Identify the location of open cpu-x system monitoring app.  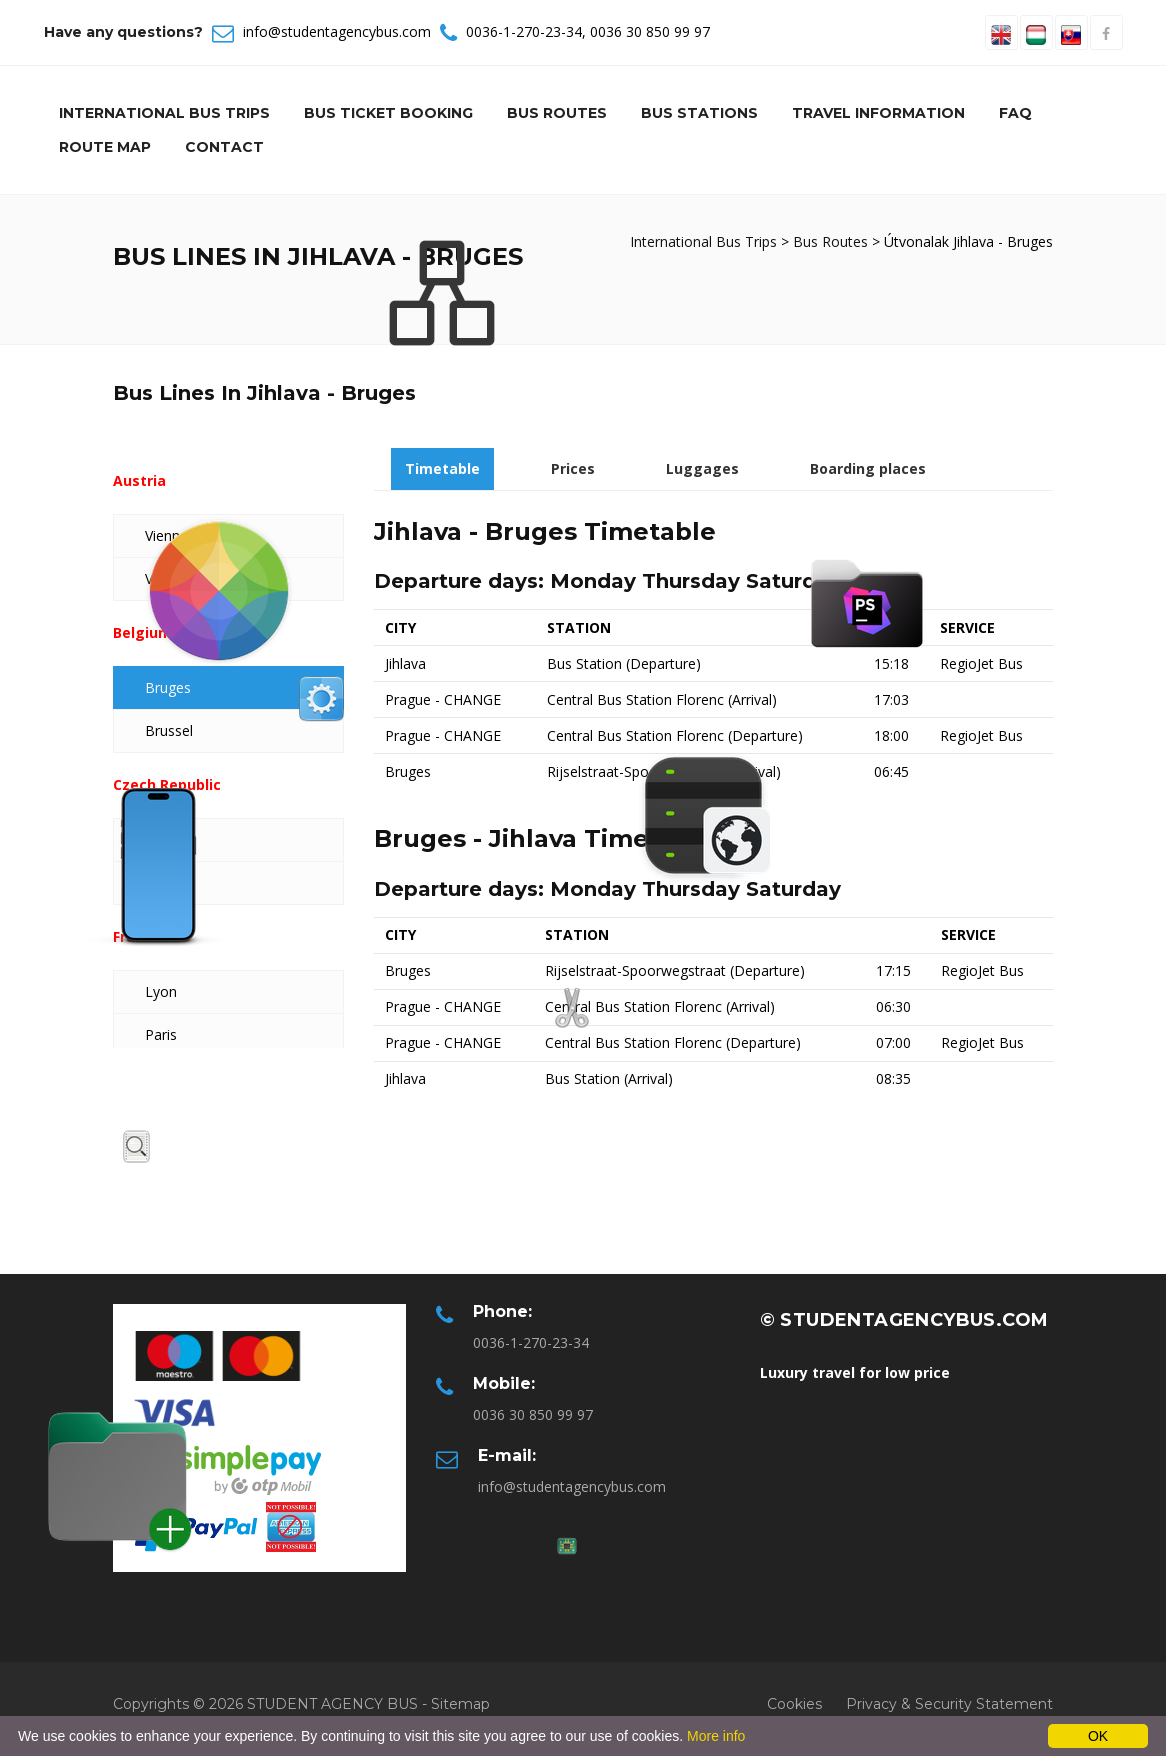
(567, 1546).